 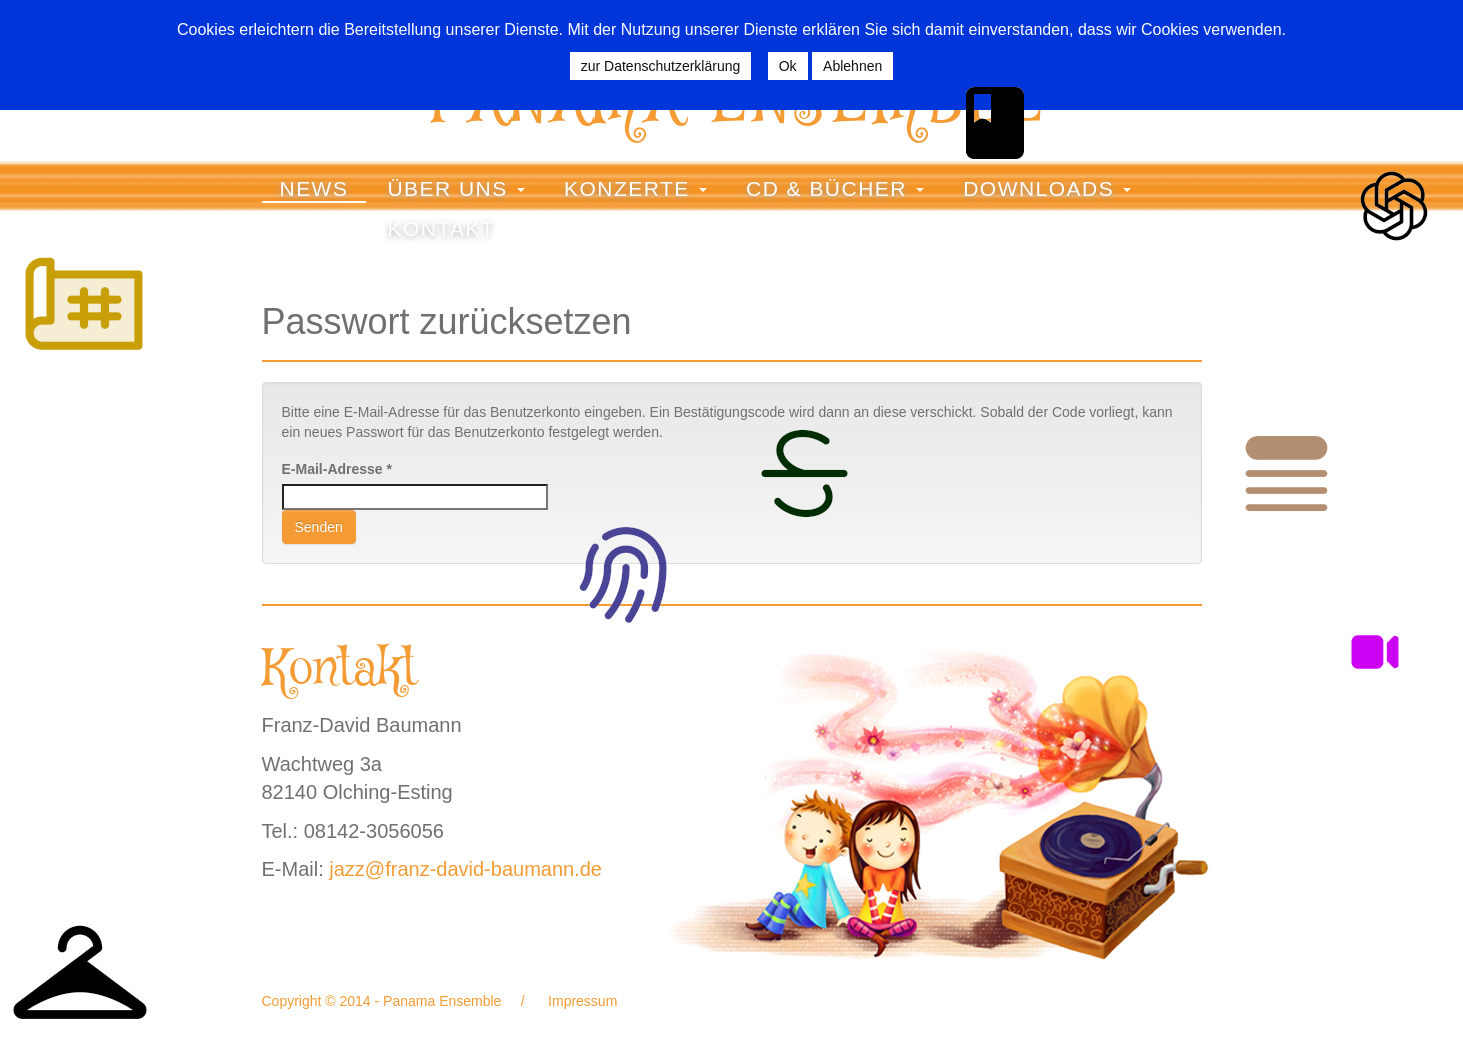 I want to click on apply strikethrough formatting to selected text, so click(x=804, y=473).